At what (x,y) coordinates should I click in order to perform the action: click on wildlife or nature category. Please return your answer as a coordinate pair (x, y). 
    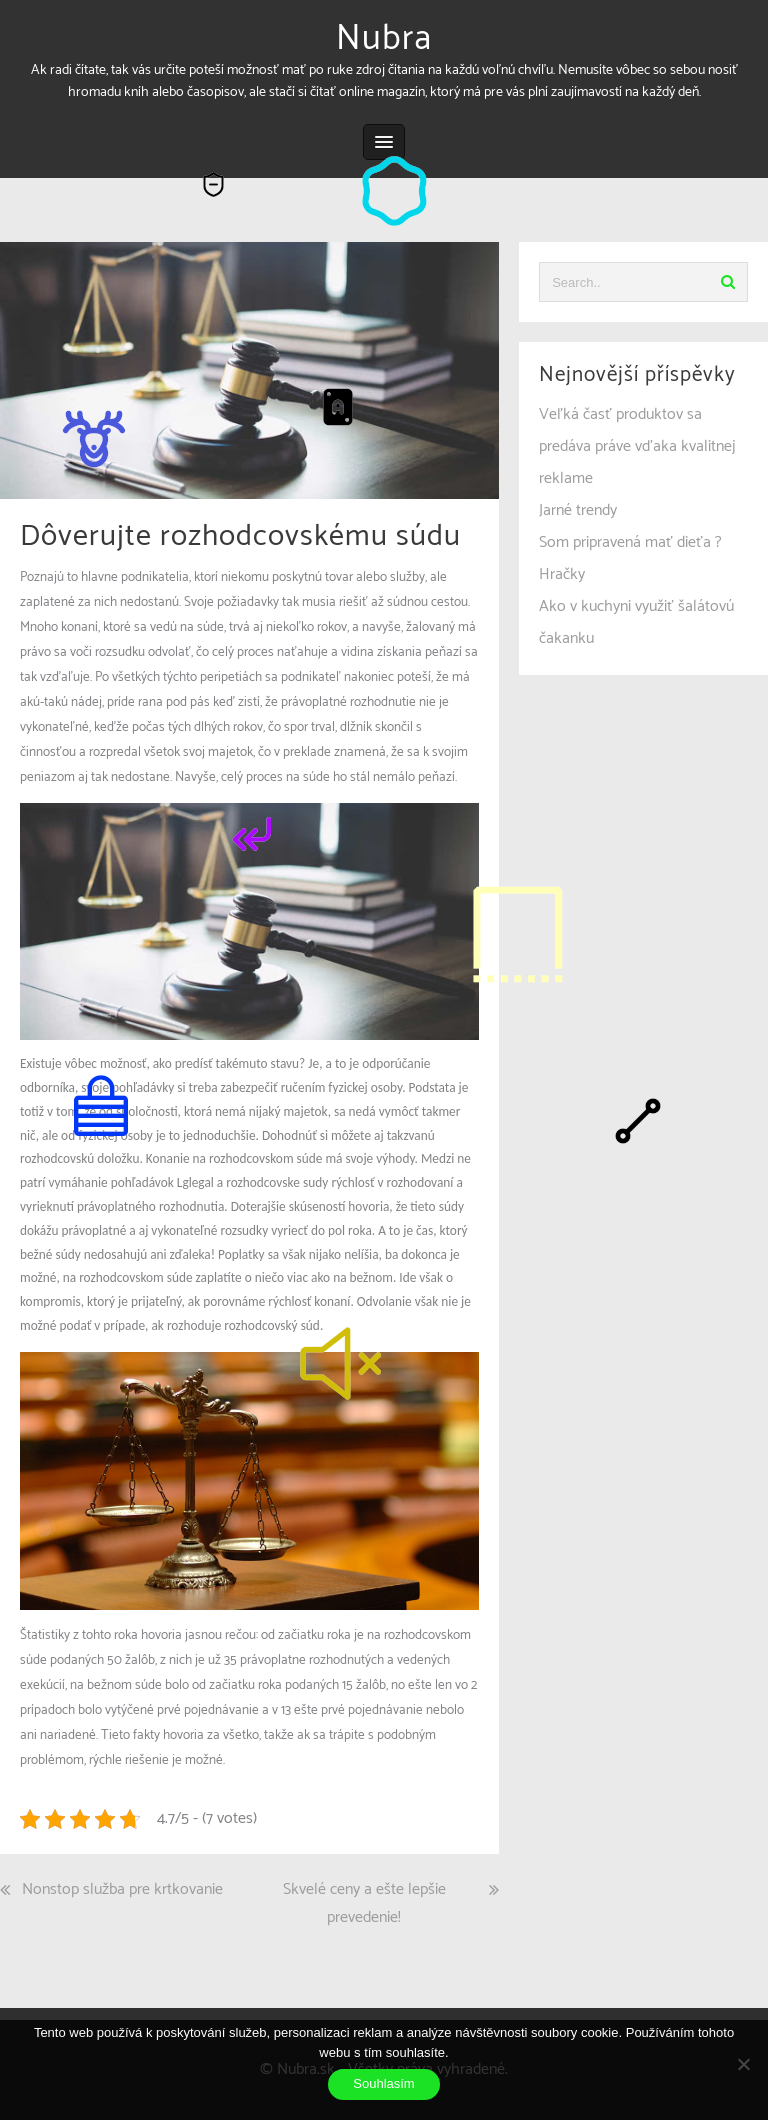
    Looking at the image, I should click on (94, 439).